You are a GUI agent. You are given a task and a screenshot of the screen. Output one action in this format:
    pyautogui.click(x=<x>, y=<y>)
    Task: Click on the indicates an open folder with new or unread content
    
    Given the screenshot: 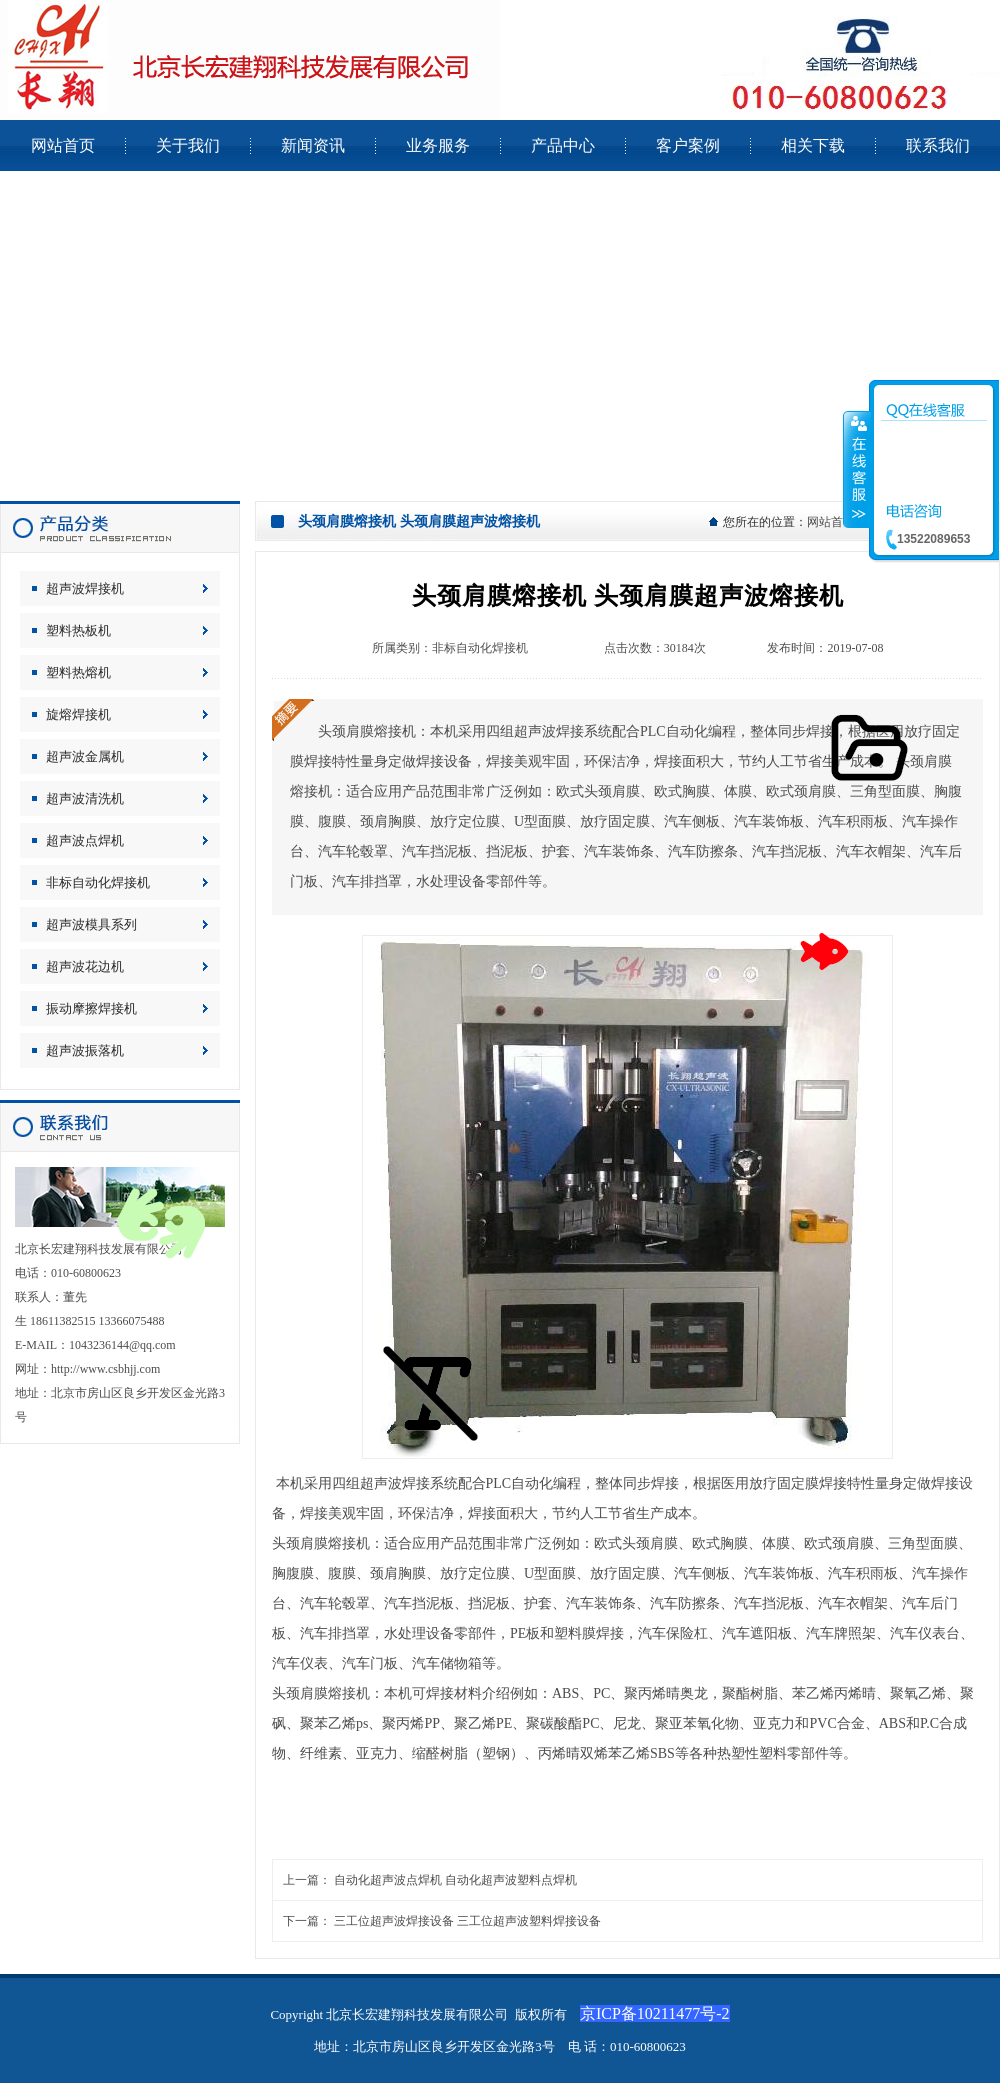 What is the action you would take?
    pyautogui.click(x=869, y=749)
    